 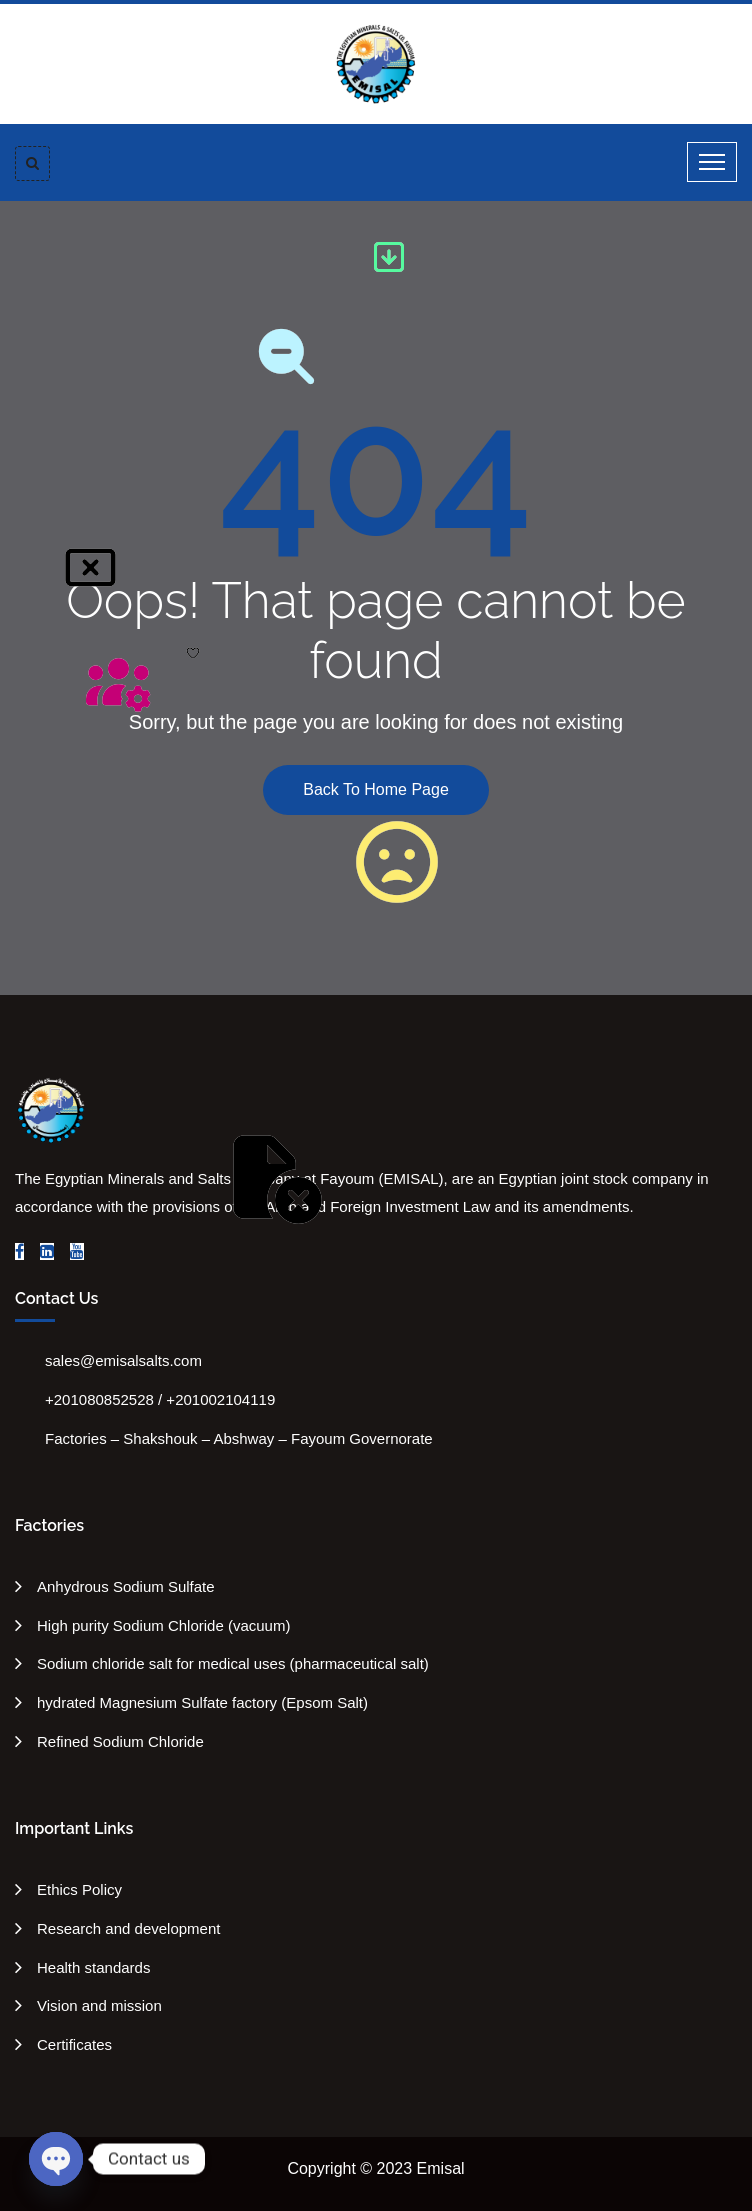 What do you see at coordinates (286, 356) in the screenshot?
I see `zoom out` at bounding box center [286, 356].